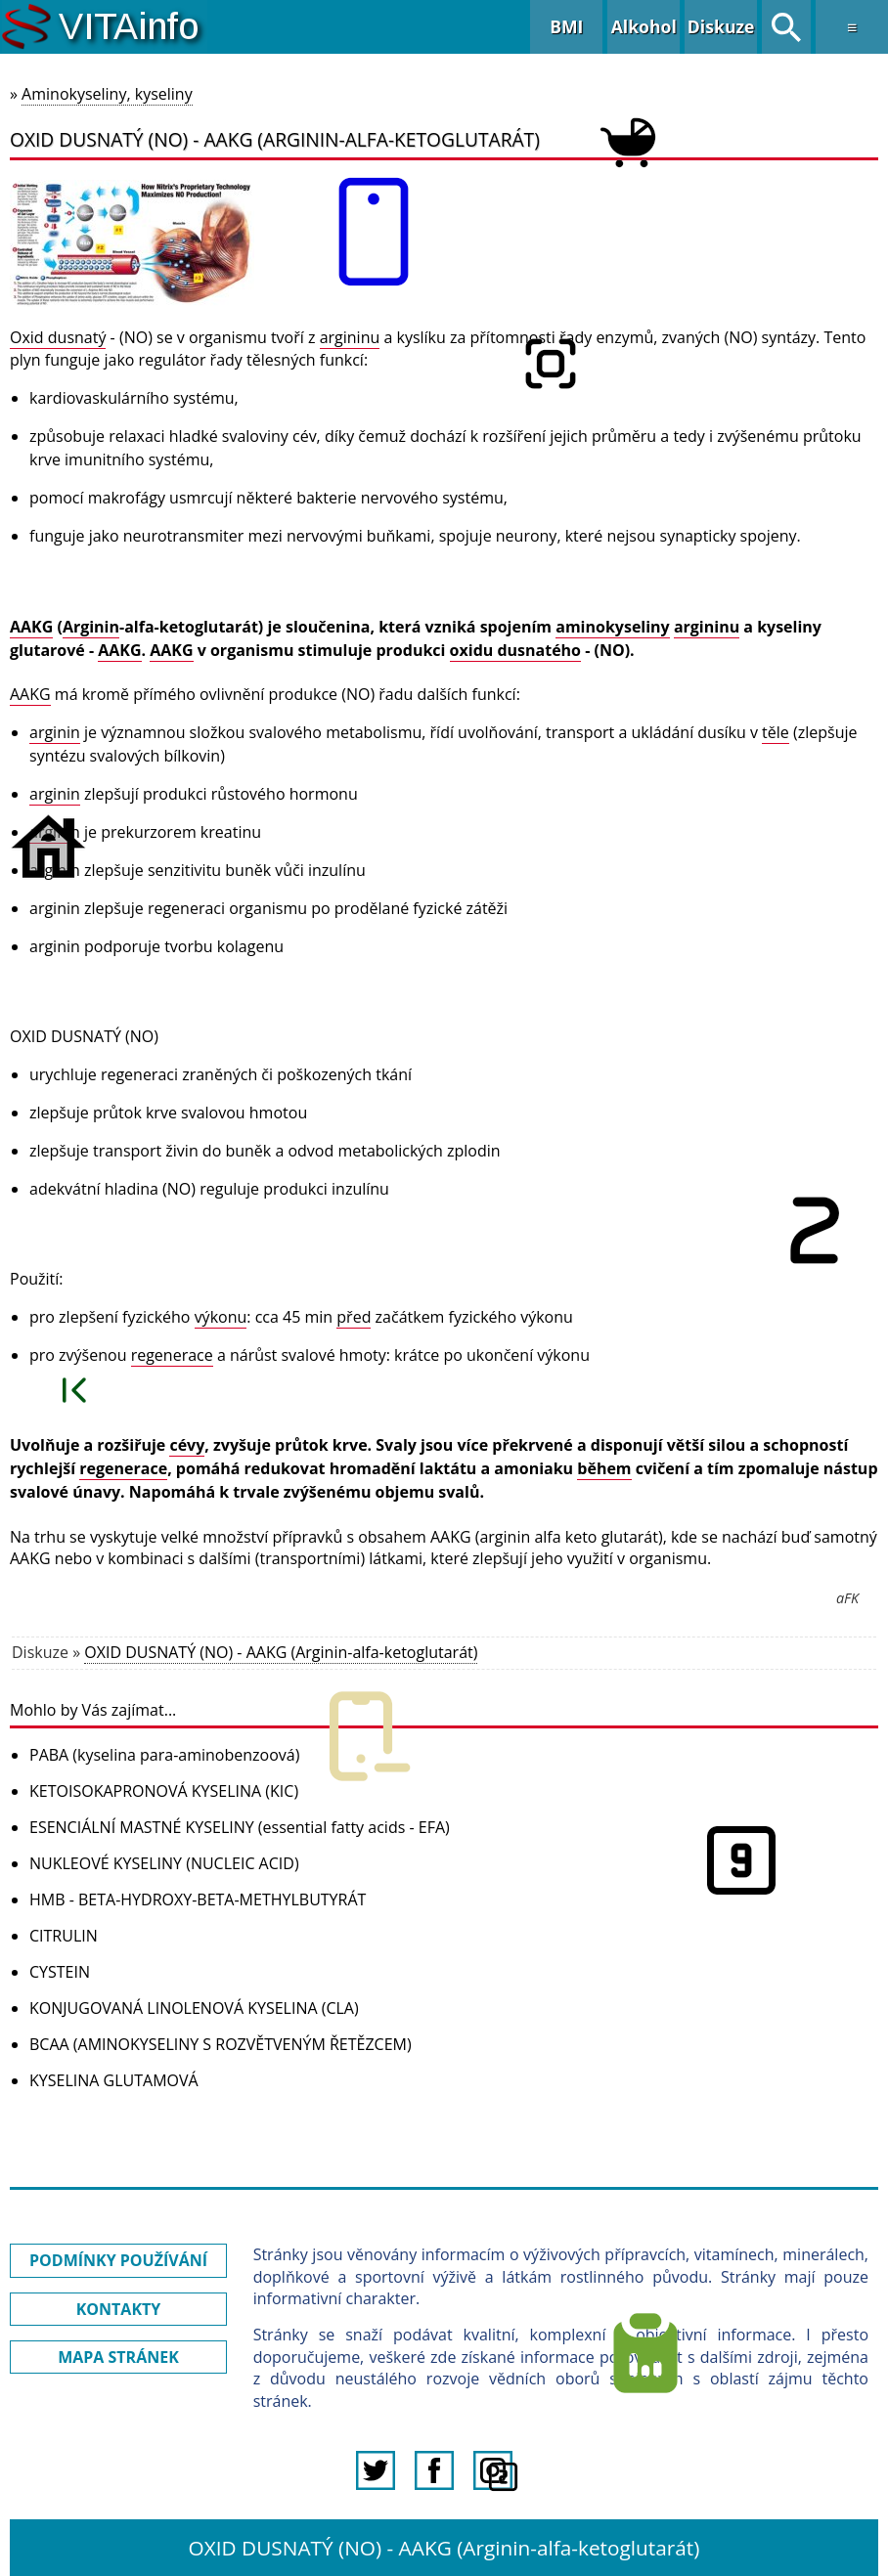 This screenshot has height=2576, width=888. Describe the element at coordinates (629, 141) in the screenshot. I see `access baby or parenting-related features` at that location.